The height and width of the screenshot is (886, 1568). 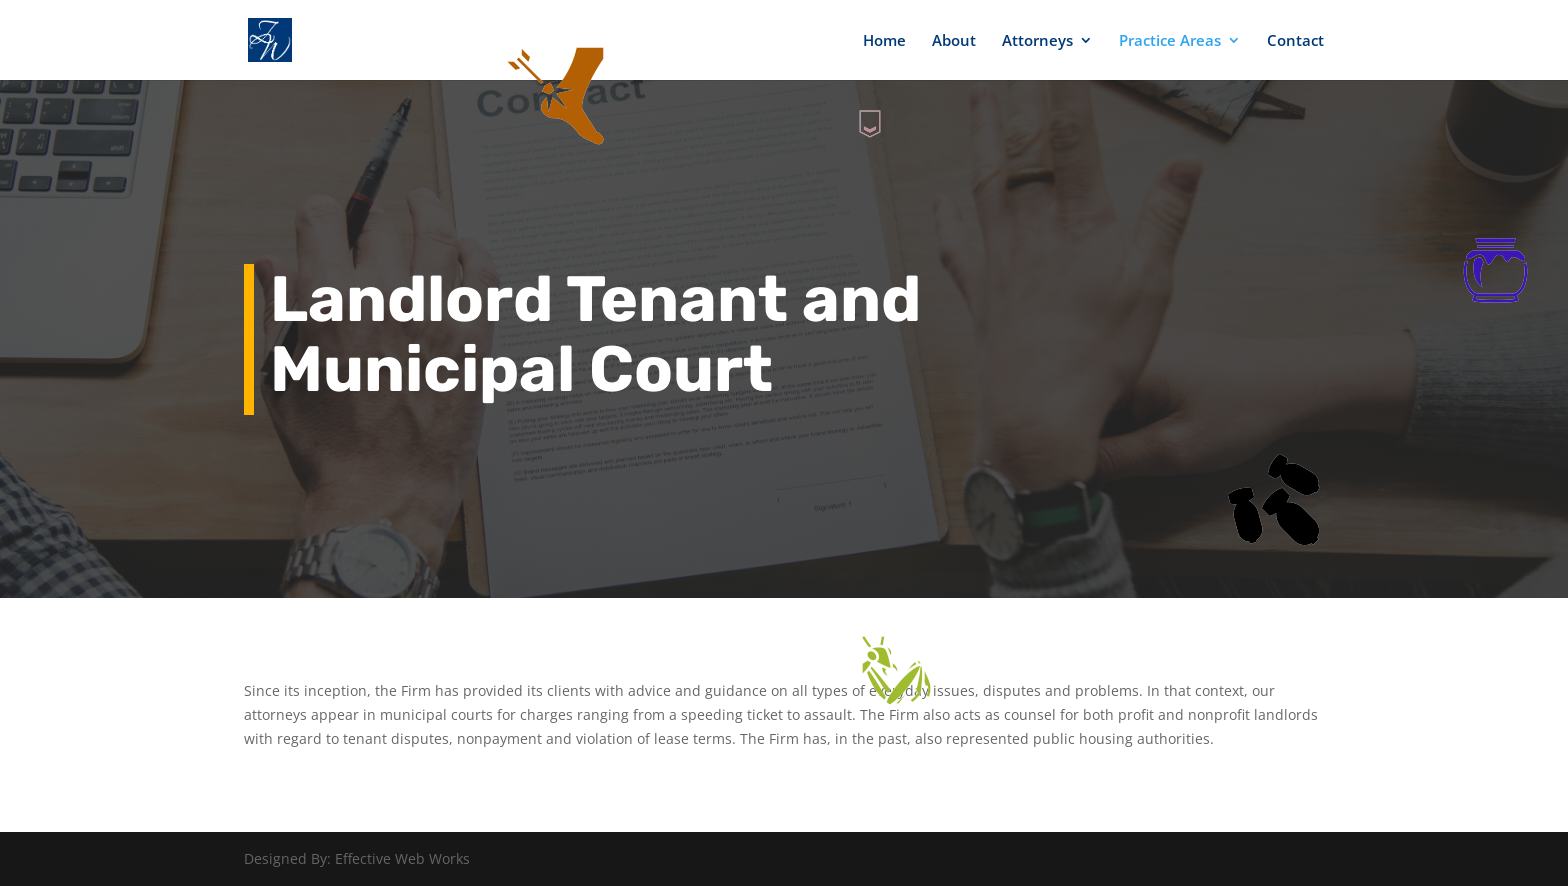 What do you see at coordinates (1495, 270) in the screenshot?
I see `view inventory or storage container` at bounding box center [1495, 270].